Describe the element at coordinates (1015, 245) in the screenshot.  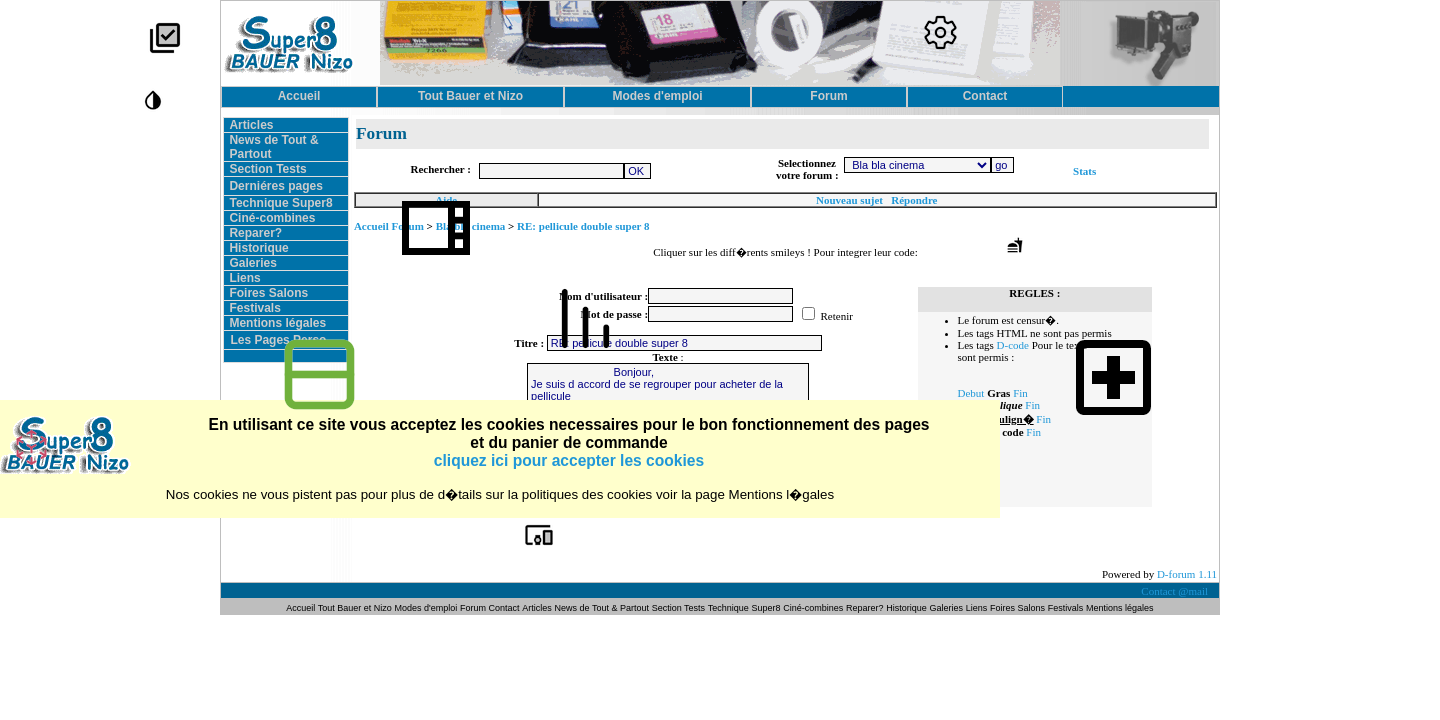
I see `find nearby fast food restaurants` at that location.